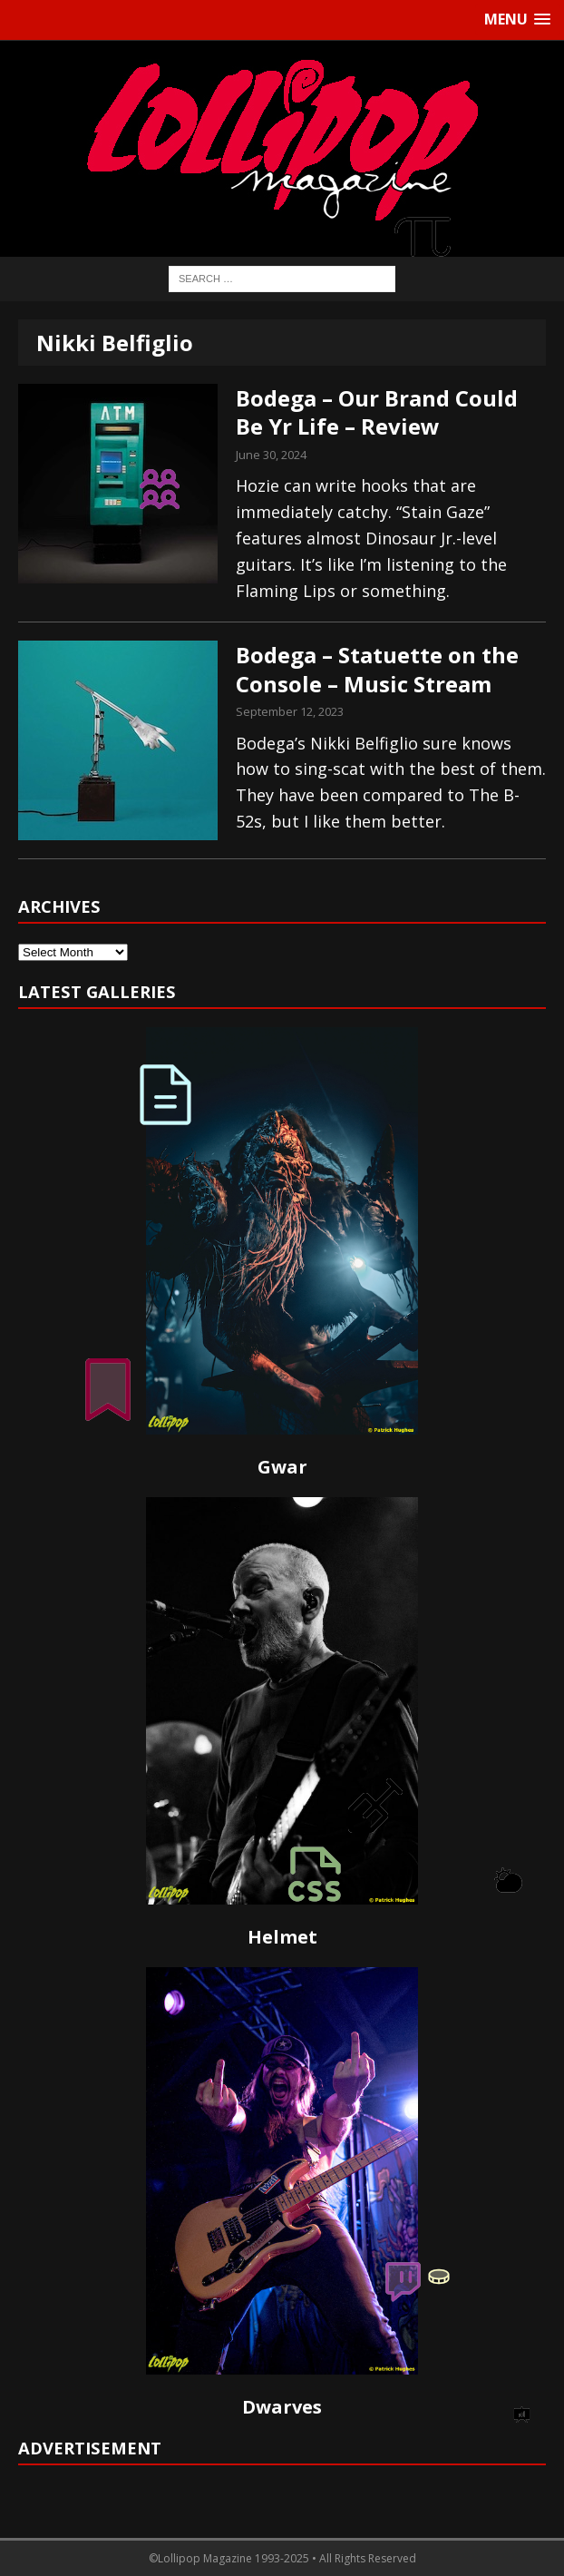  I want to click on view document or text file, so click(165, 1094).